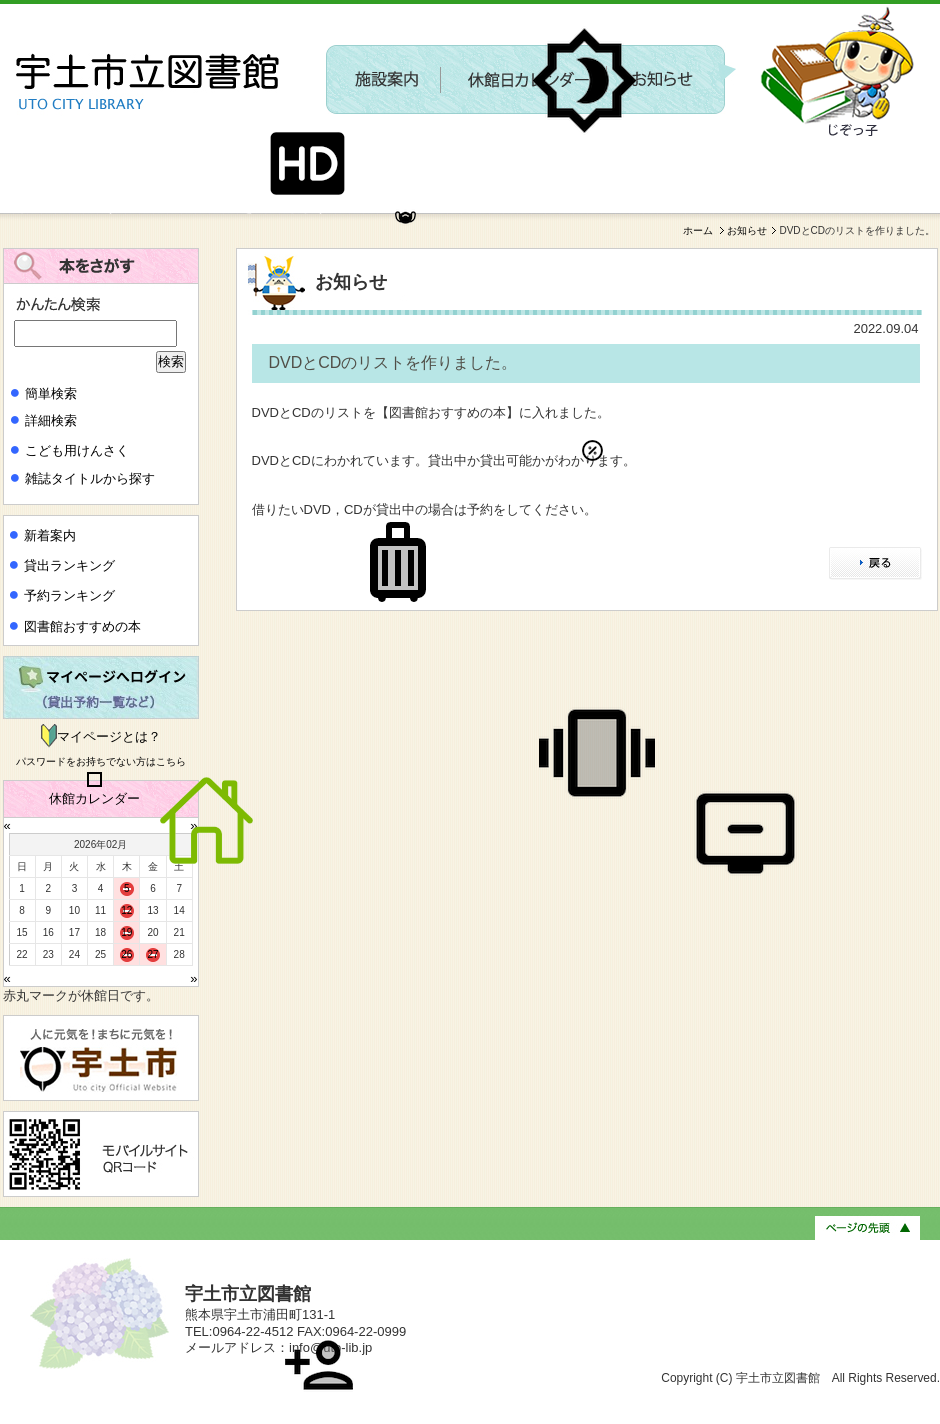 This screenshot has width=940, height=1424. I want to click on manage travel or luggage details, so click(398, 562).